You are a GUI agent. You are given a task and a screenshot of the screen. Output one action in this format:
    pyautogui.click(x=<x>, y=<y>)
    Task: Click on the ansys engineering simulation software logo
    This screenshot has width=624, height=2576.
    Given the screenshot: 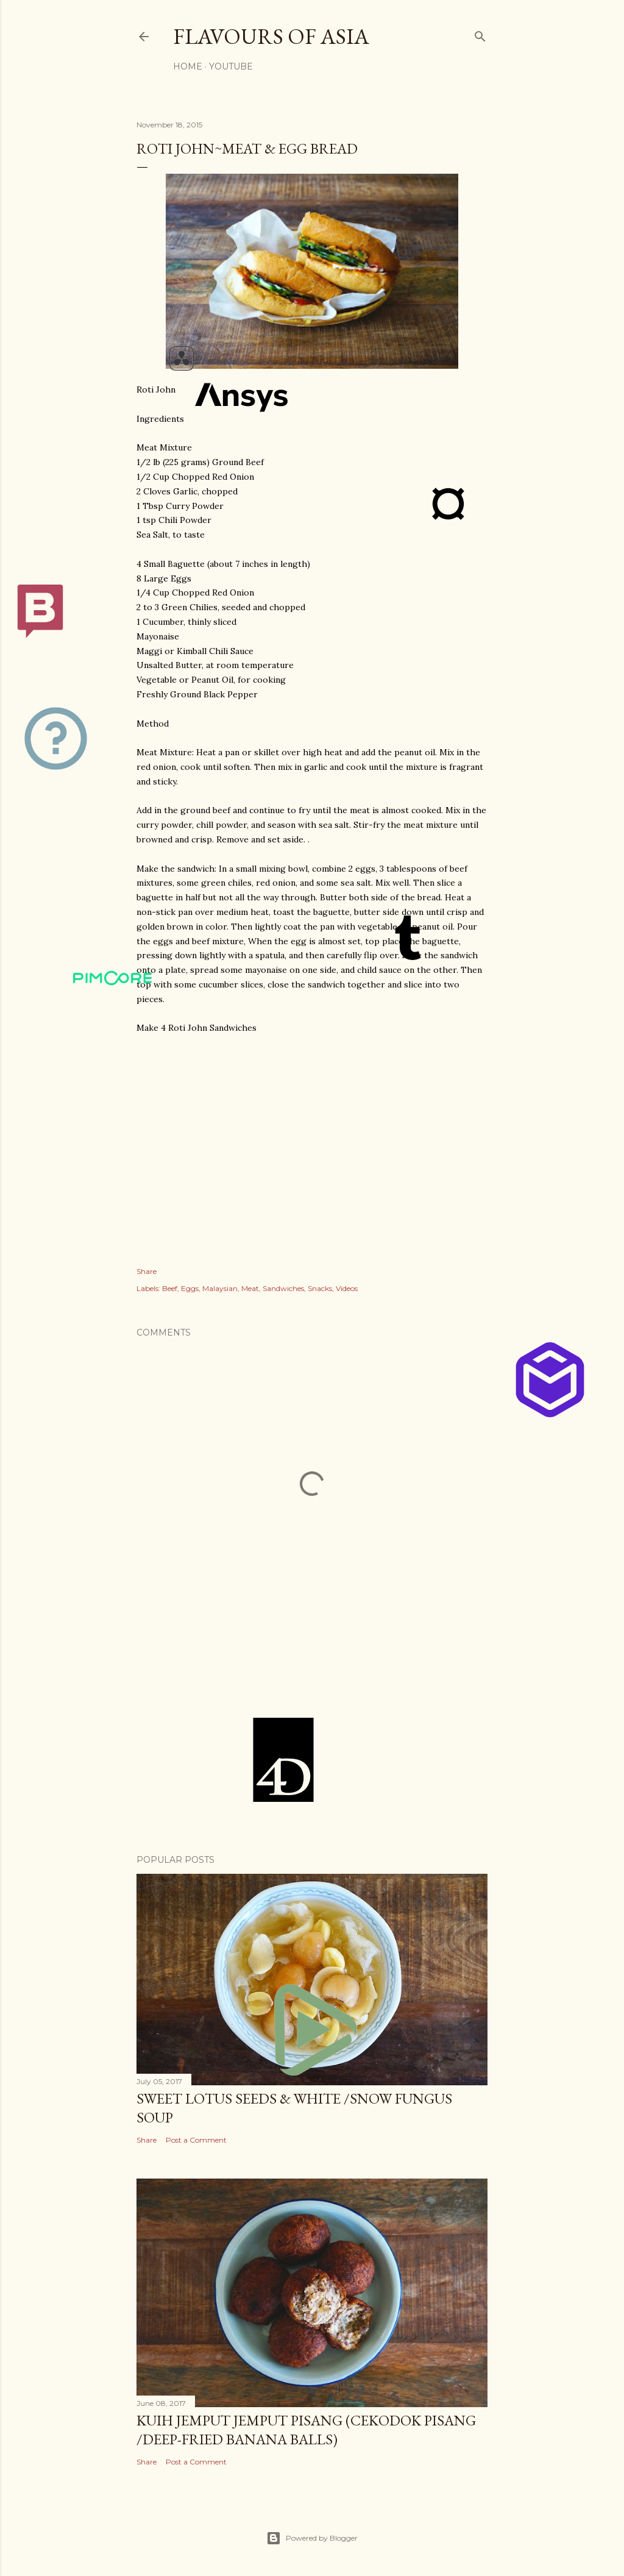 What is the action you would take?
    pyautogui.click(x=241, y=397)
    